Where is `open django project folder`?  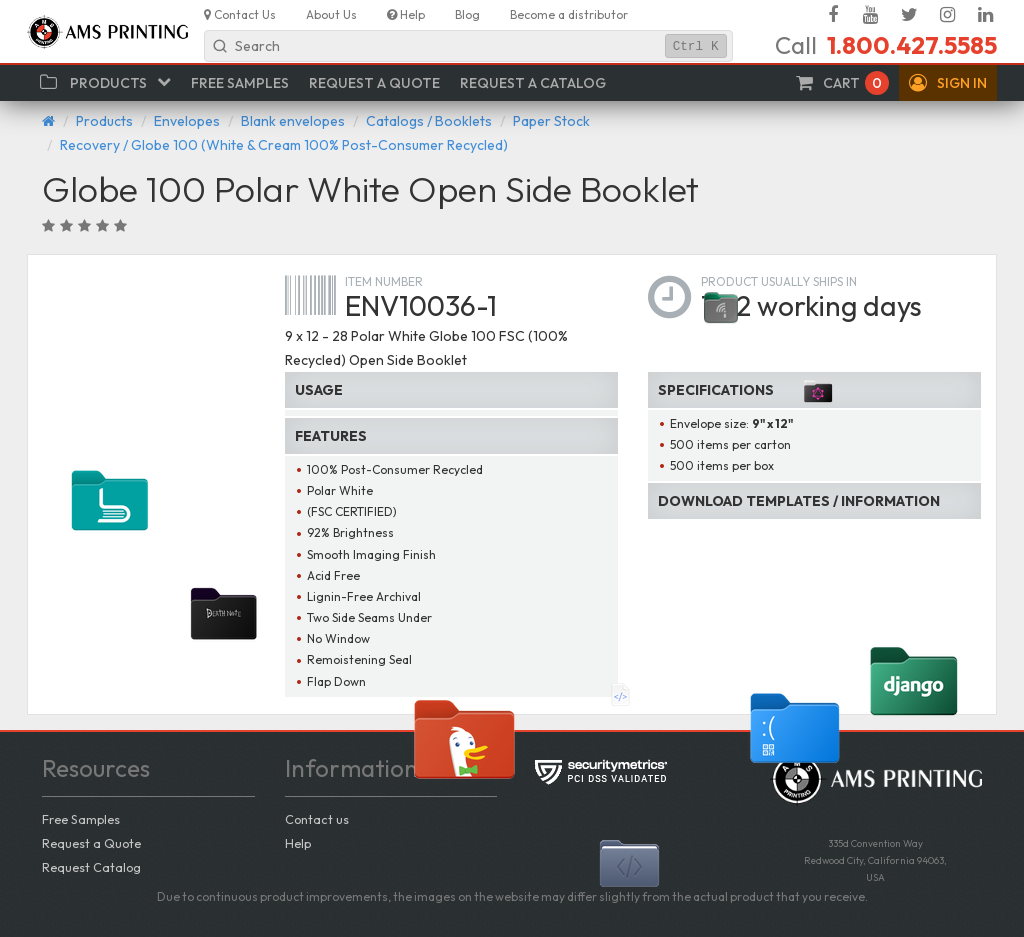 open django project folder is located at coordinates (913, 683).